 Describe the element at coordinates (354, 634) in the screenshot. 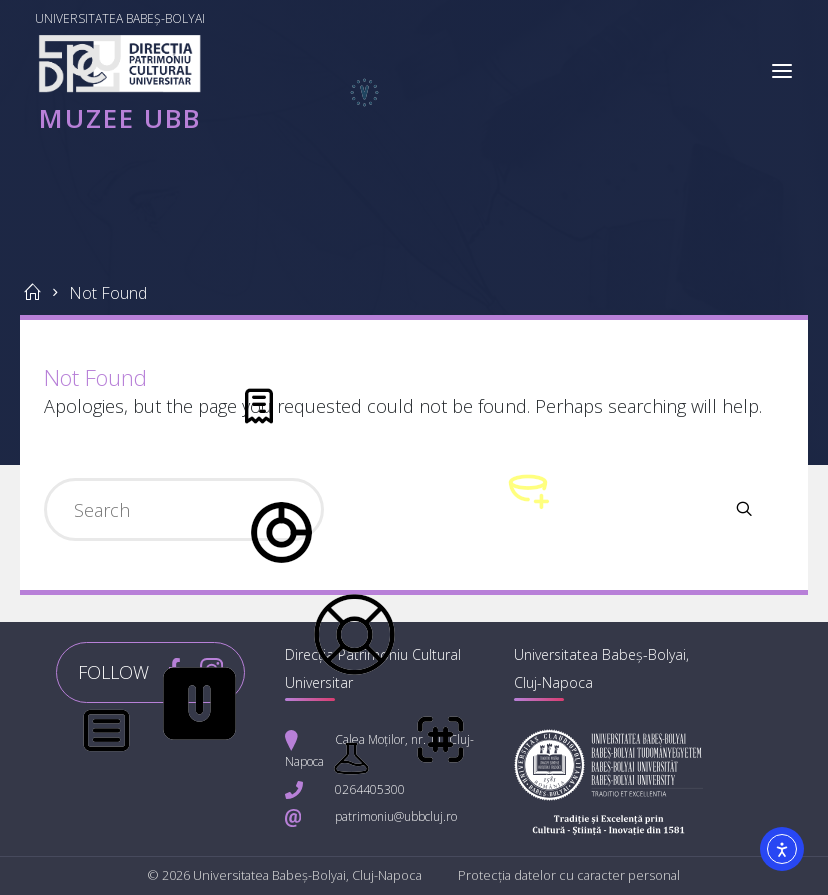

I see `access help or support` at that location.